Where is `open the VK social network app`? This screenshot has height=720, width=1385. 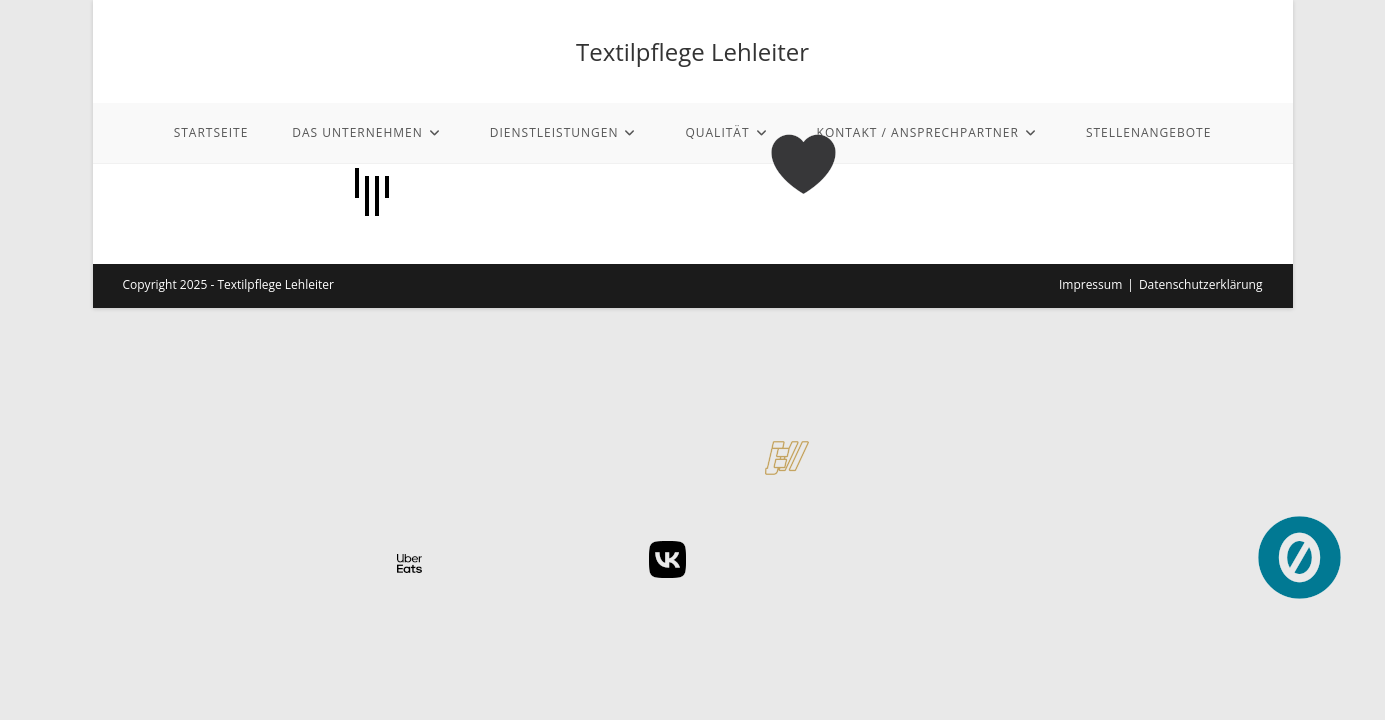
open the VK social network app is located at coordinates (667, 559).